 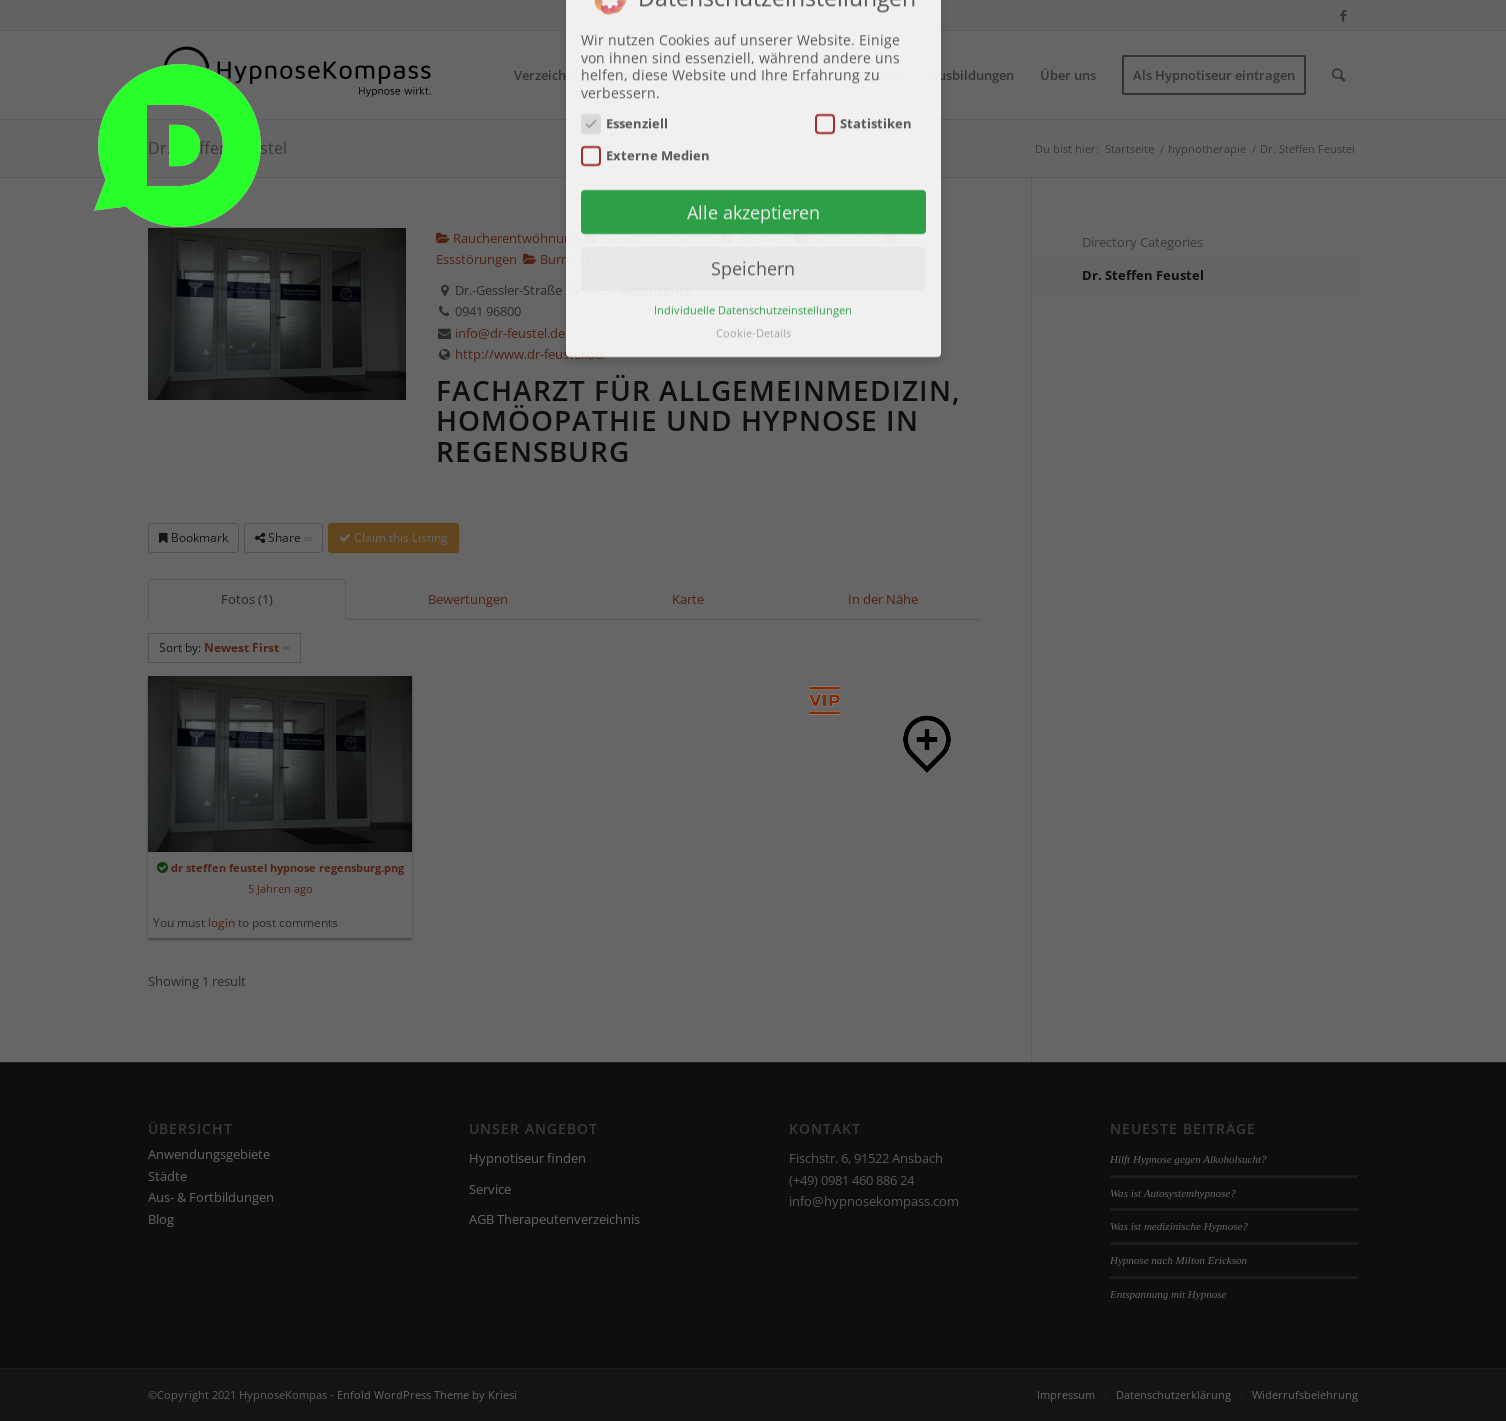 I want to click on open Disqus comments section, so click(x=179, y=145).